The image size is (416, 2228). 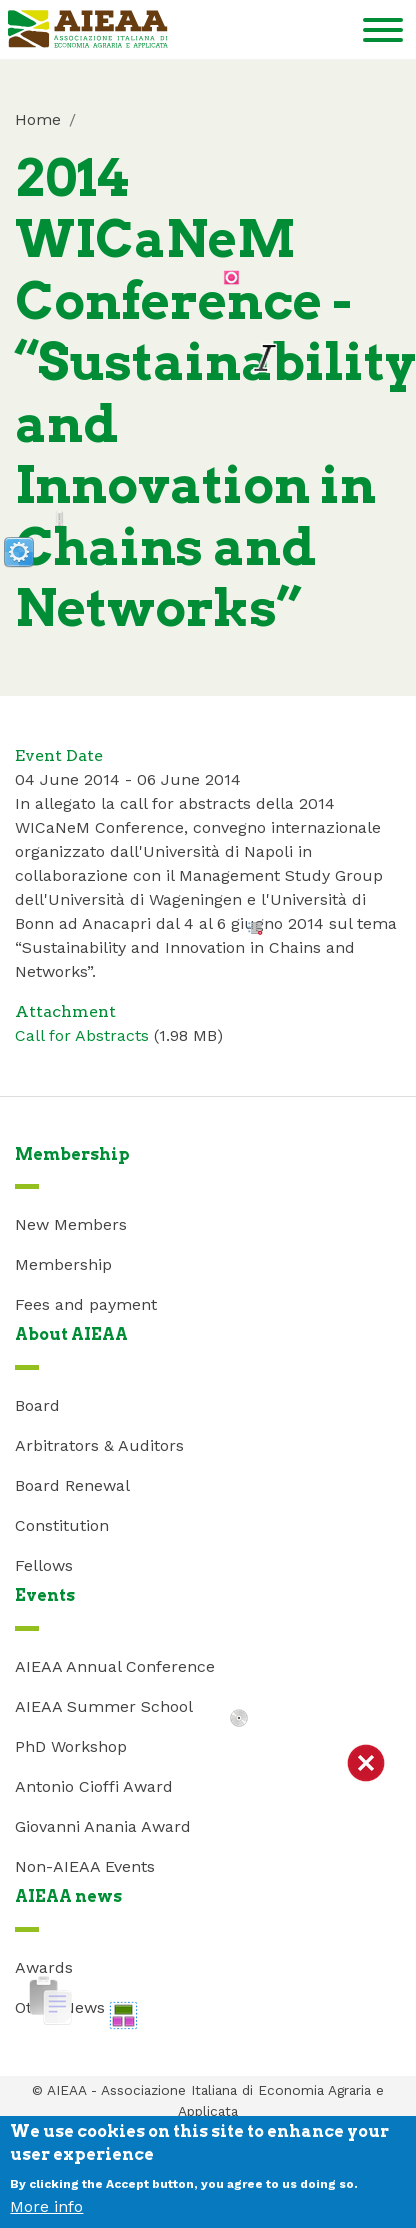 What do you see at coordinates (123, 2015) in the screenshot?
I see `select all items in the current view` at bounding box center [123, 2015].